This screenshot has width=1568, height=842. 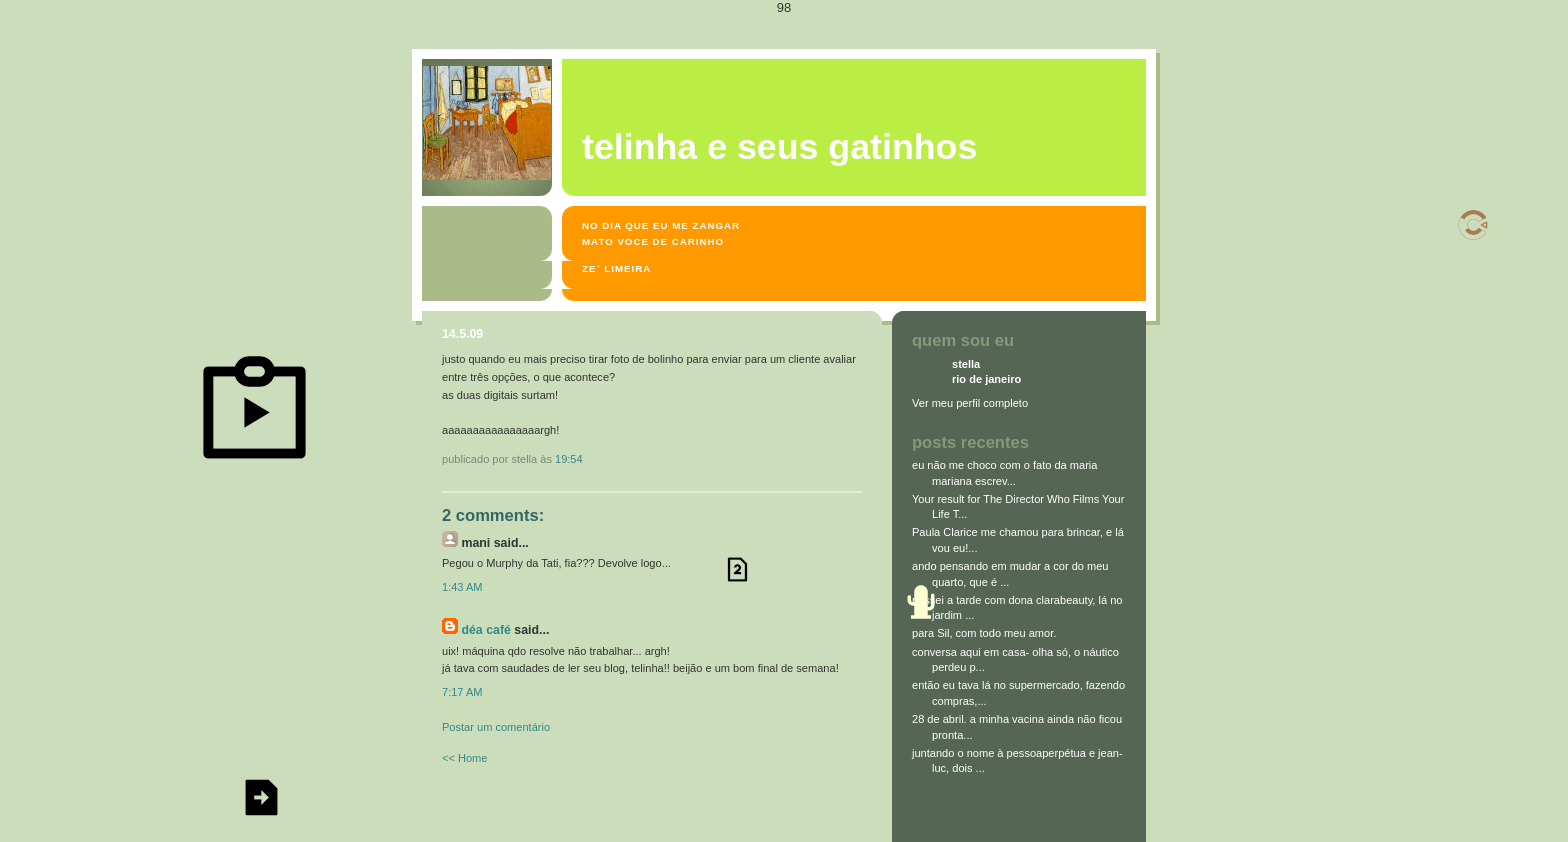 I want to click on desert or arid climate indicator, so click(x=921, y=602).